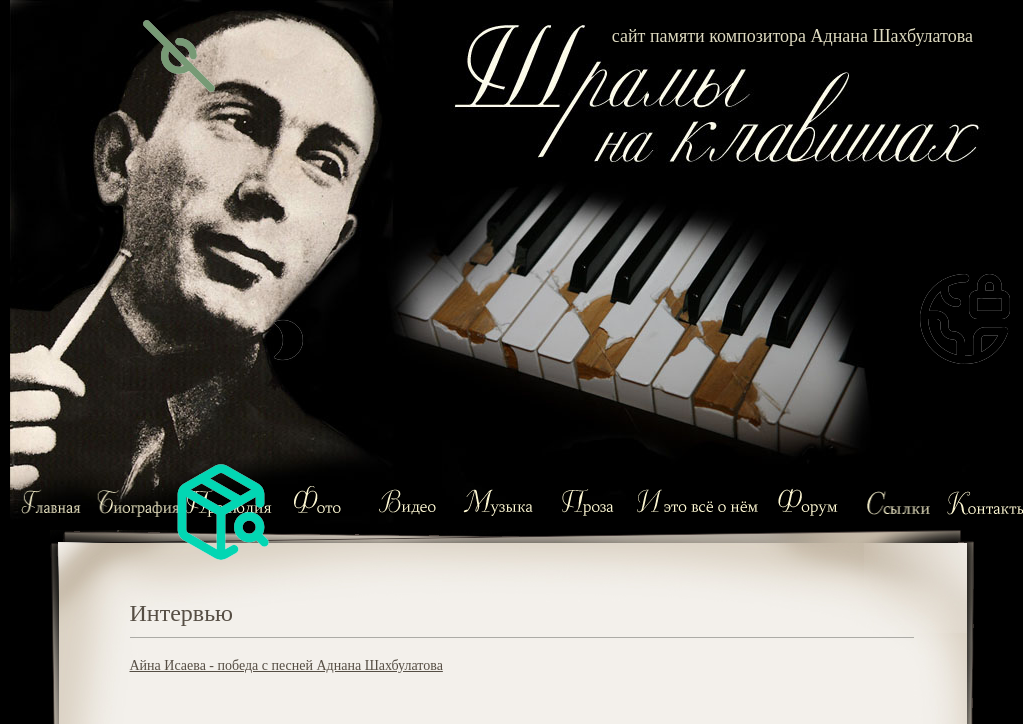  Describe the element at coordinates (221, 512) in the screenshot. I see `search for a package or shipment` at that location.